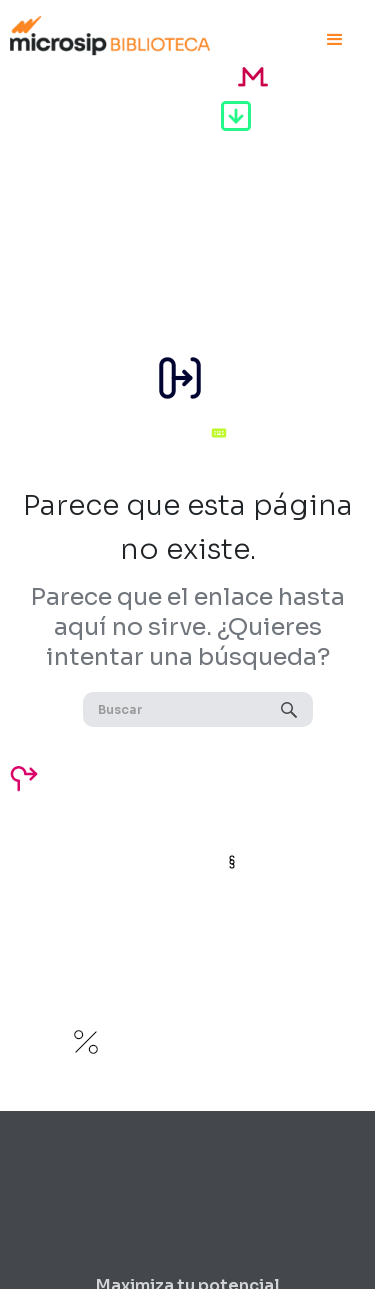 This screenshot has width=375, height=1289. I want to click on open the on-screen keyboard, so click(219, 433).